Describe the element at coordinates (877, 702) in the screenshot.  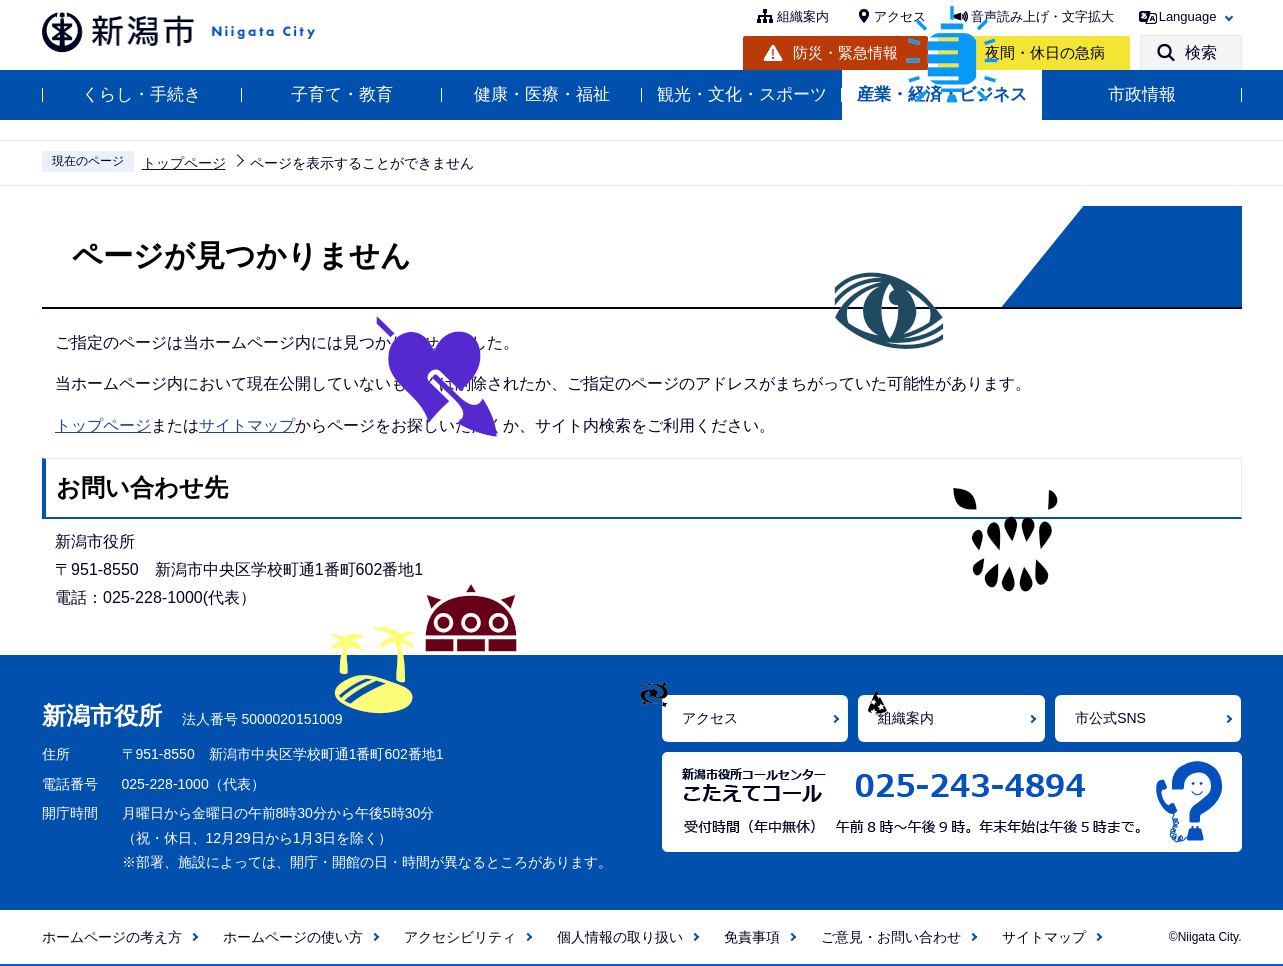
I see `indicates a celebration or birthday event` at that location.